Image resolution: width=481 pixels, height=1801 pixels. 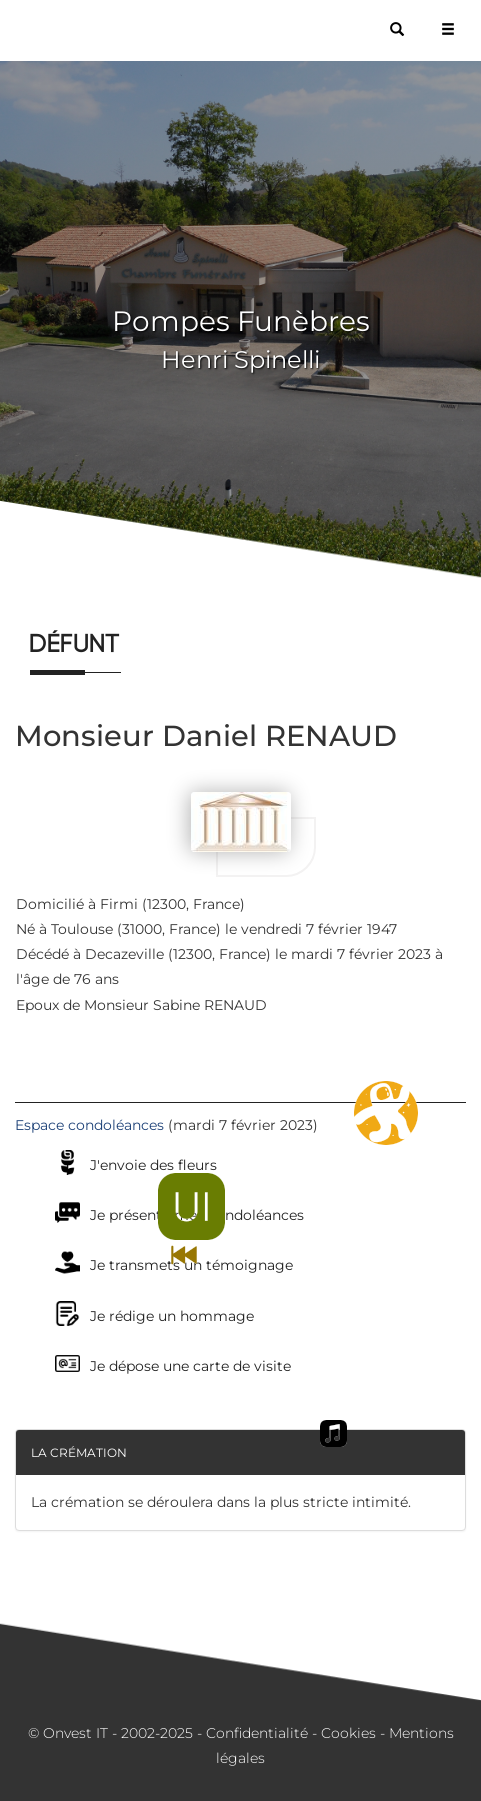 I want to click on open the odysee app, so click(x=386, y=1113).